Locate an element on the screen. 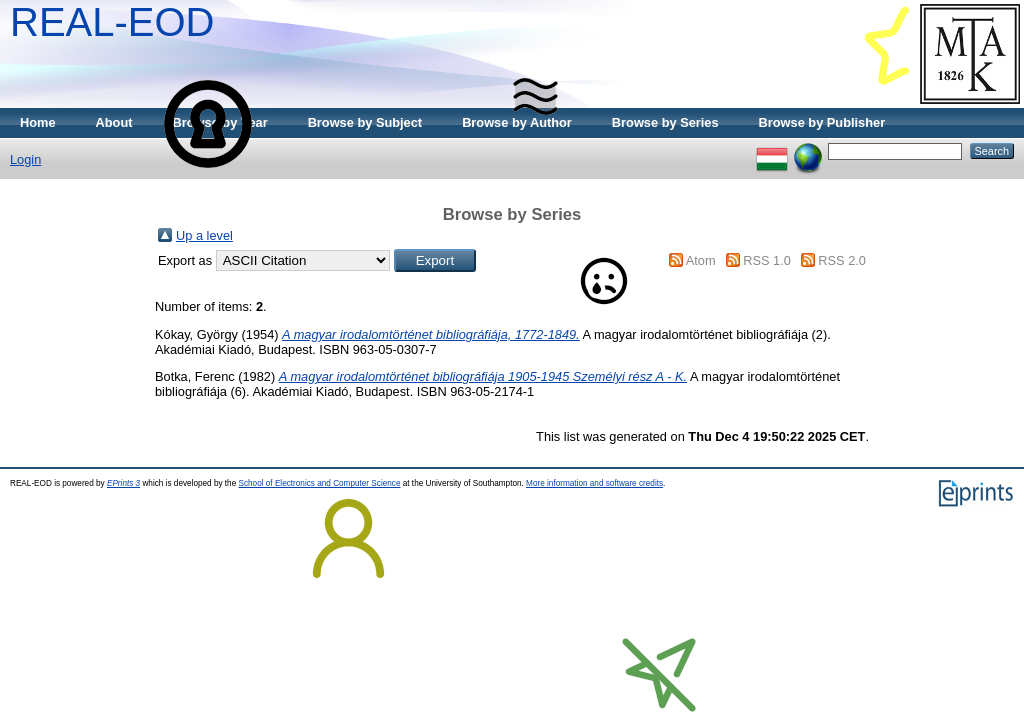  view your profile is located at coordinates (348, 538).